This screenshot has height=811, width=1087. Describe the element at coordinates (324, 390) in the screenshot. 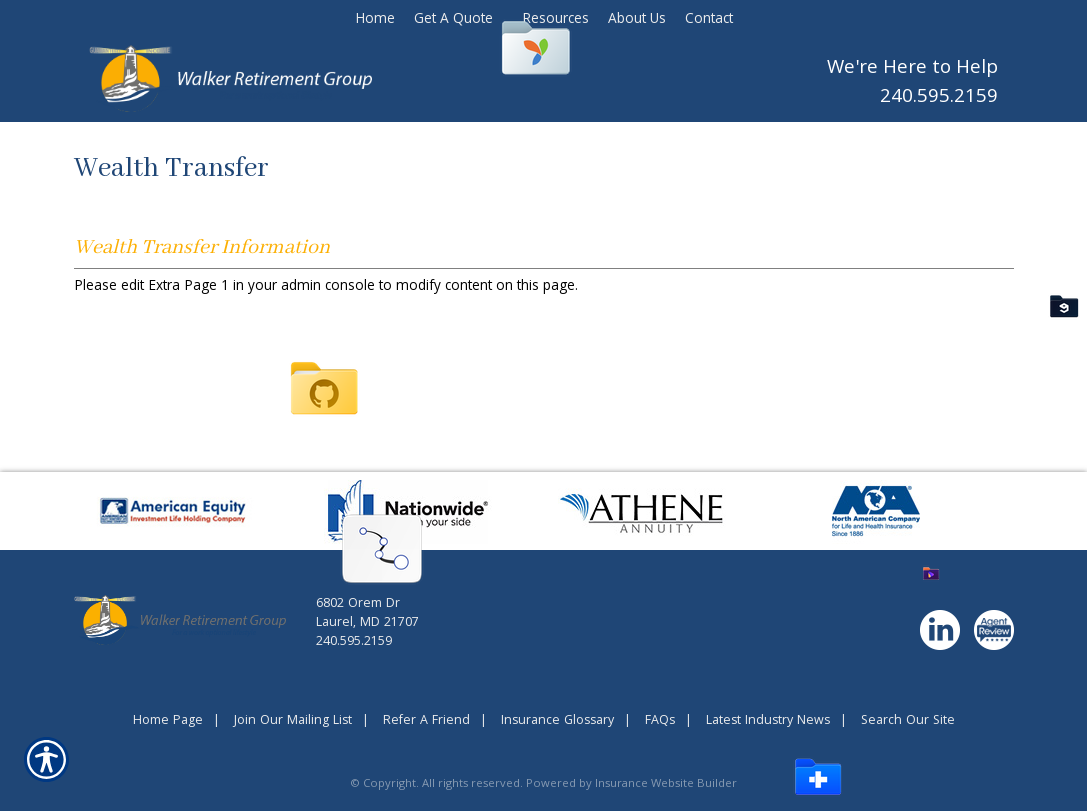

I see `open folder containing github projects` at that location.